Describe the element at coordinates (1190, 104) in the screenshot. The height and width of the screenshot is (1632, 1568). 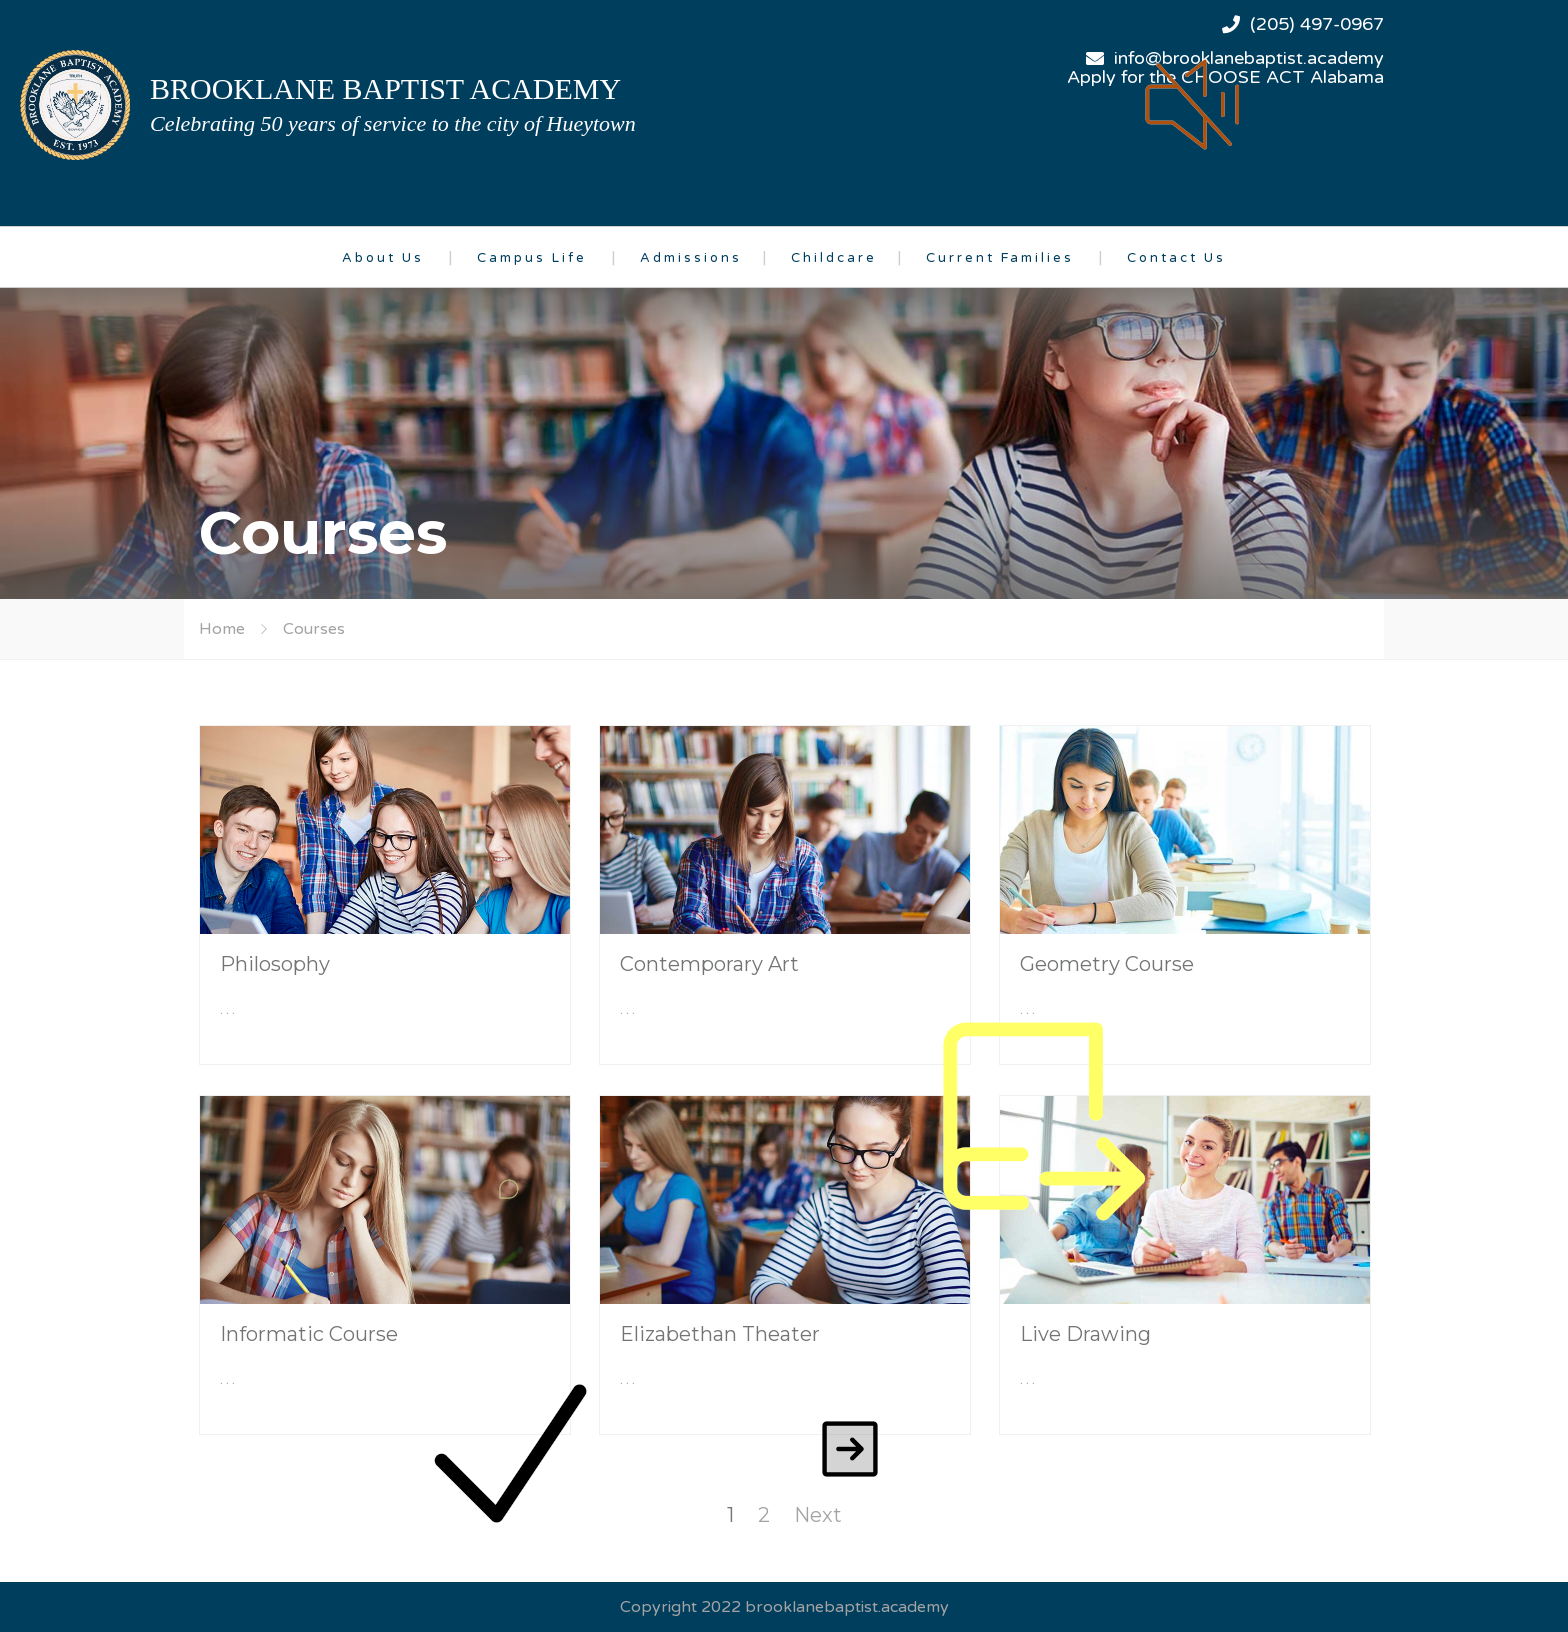
I see `mute audio or sound` at that location.